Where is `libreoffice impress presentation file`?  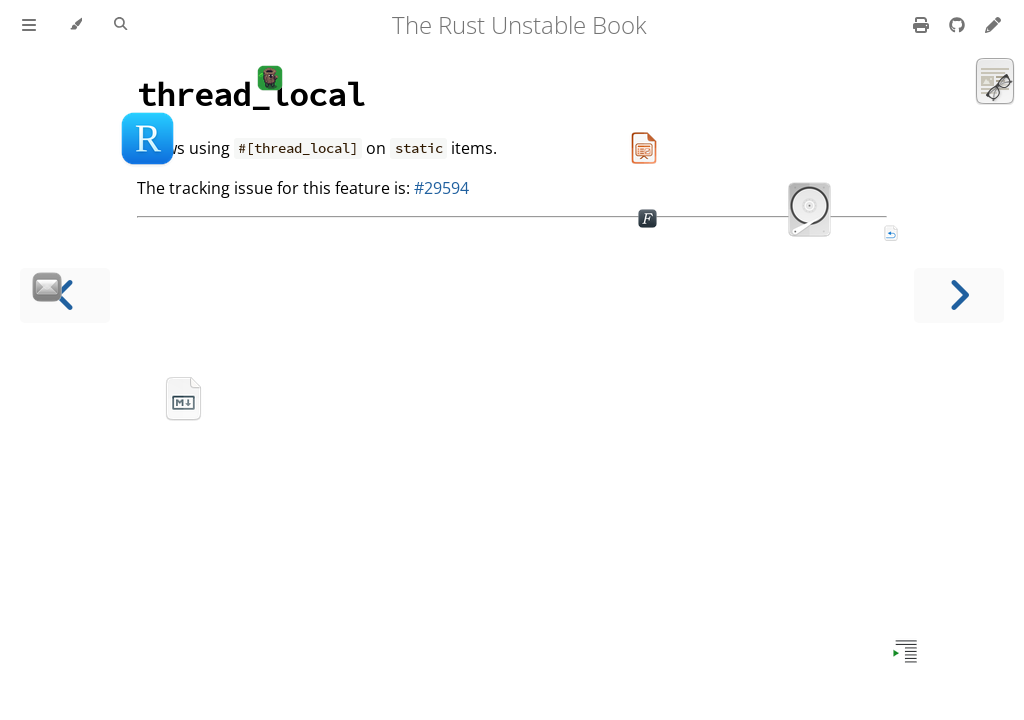 libreoffice impress presentation file is located at coordinates (644, 148).